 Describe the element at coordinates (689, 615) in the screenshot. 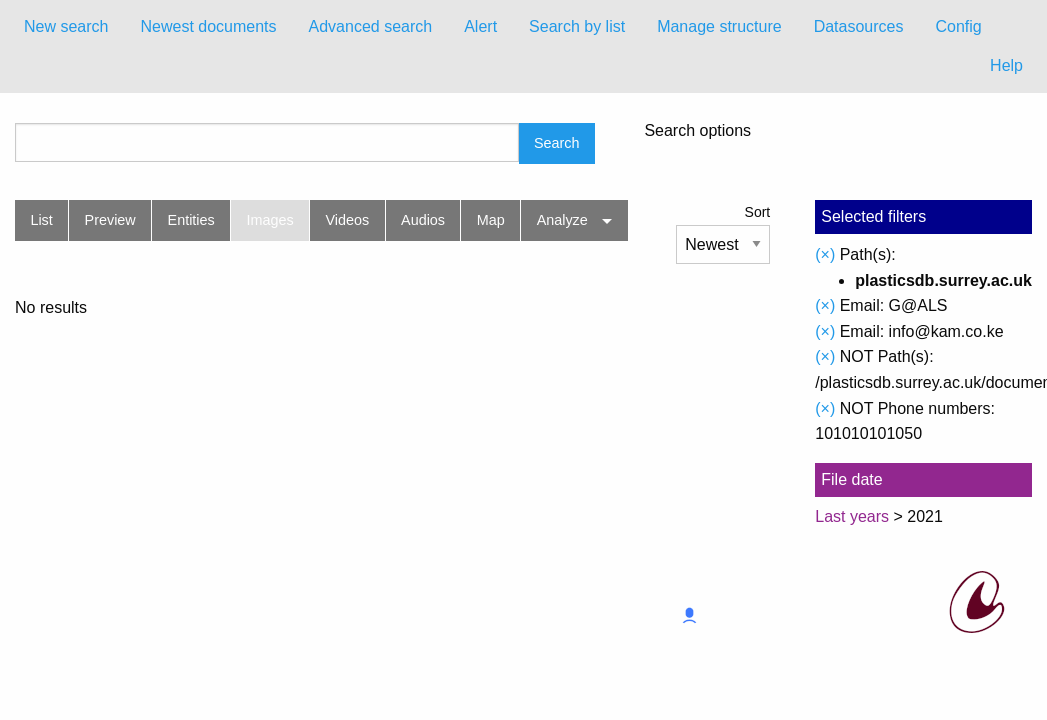

I see `view your profile` at that location.